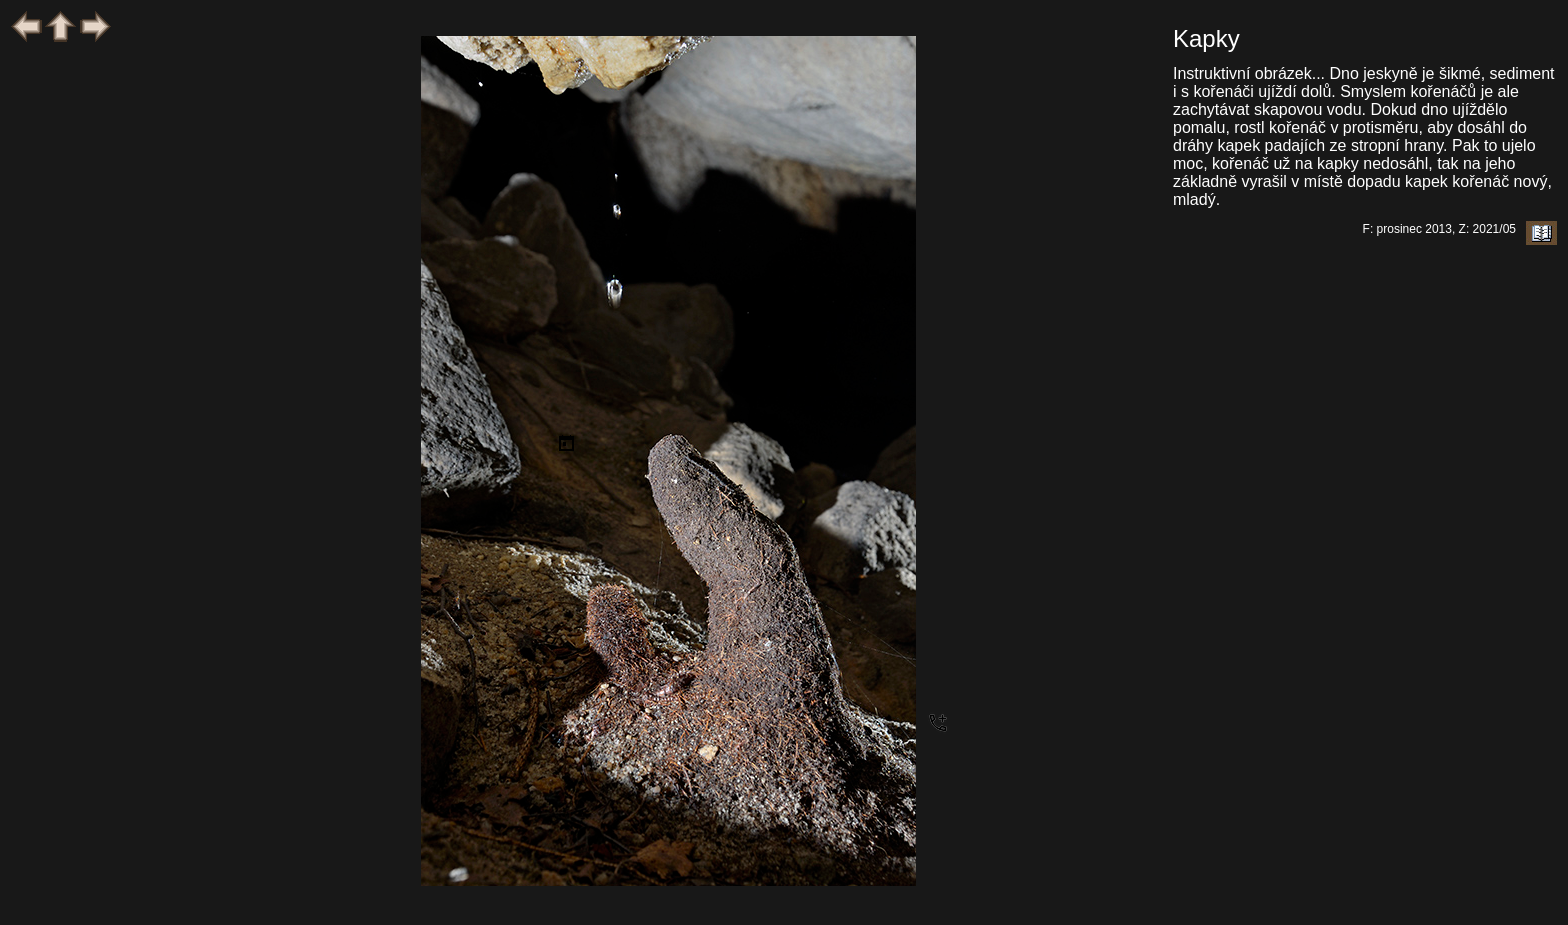 This screenshot has width=1568, height=925. Describe the element at coordinates (938, 723) in the screenshot. I see `add a new contact to your phone` at that location.